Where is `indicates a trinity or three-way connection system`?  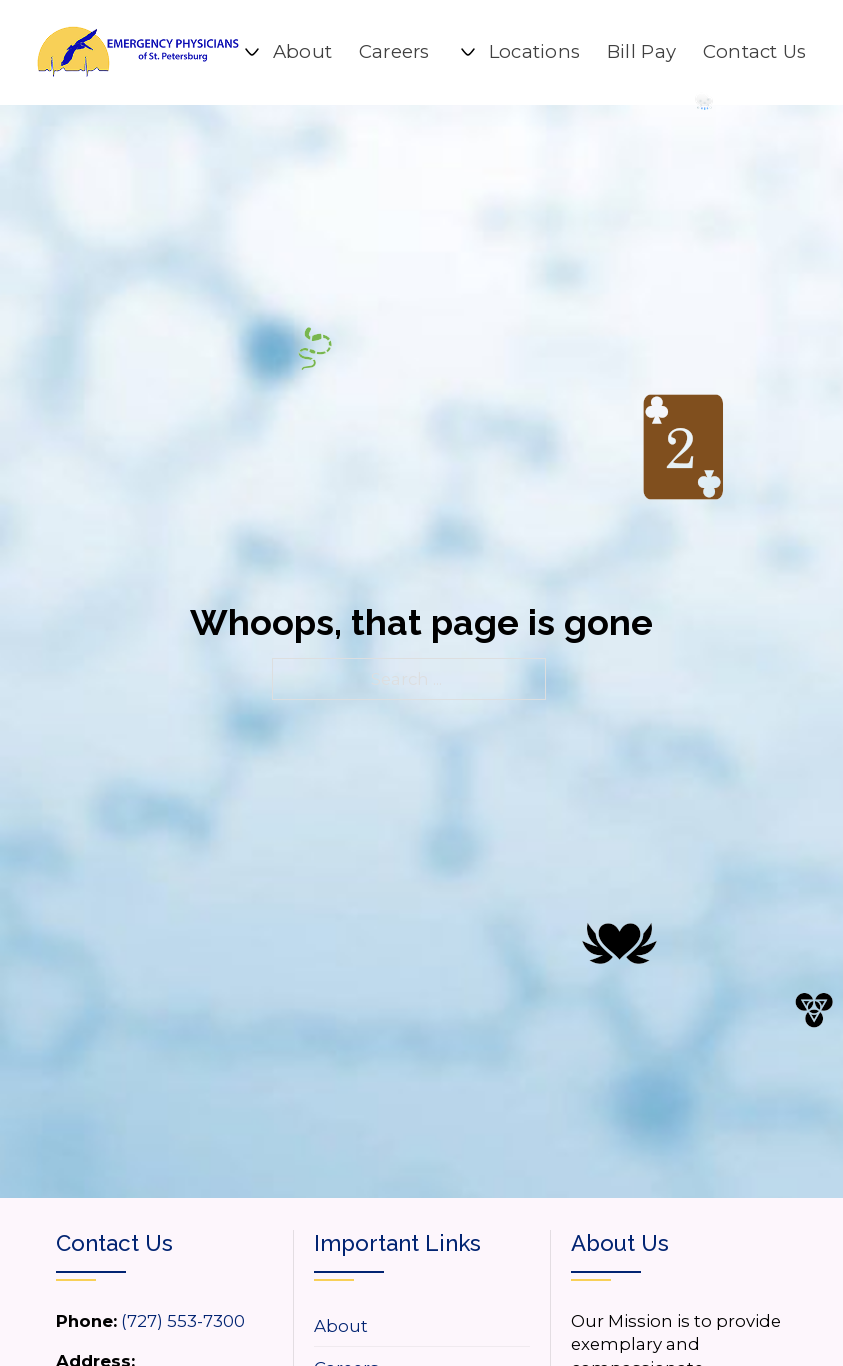 indicates a trinity or three-way connection system is located at coordinates (814, 1010).